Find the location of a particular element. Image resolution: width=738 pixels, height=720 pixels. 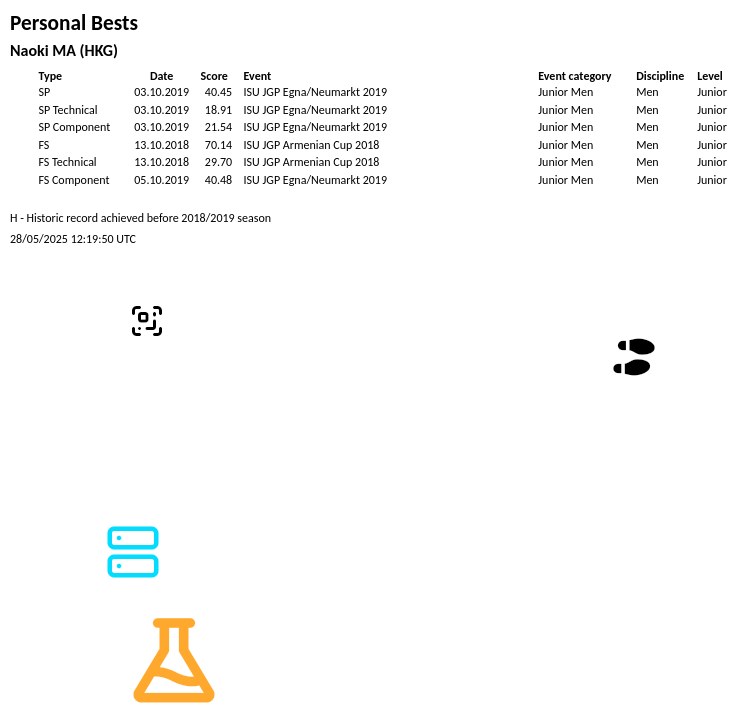

access experimental or beta features is located at coordinates (174, 662).